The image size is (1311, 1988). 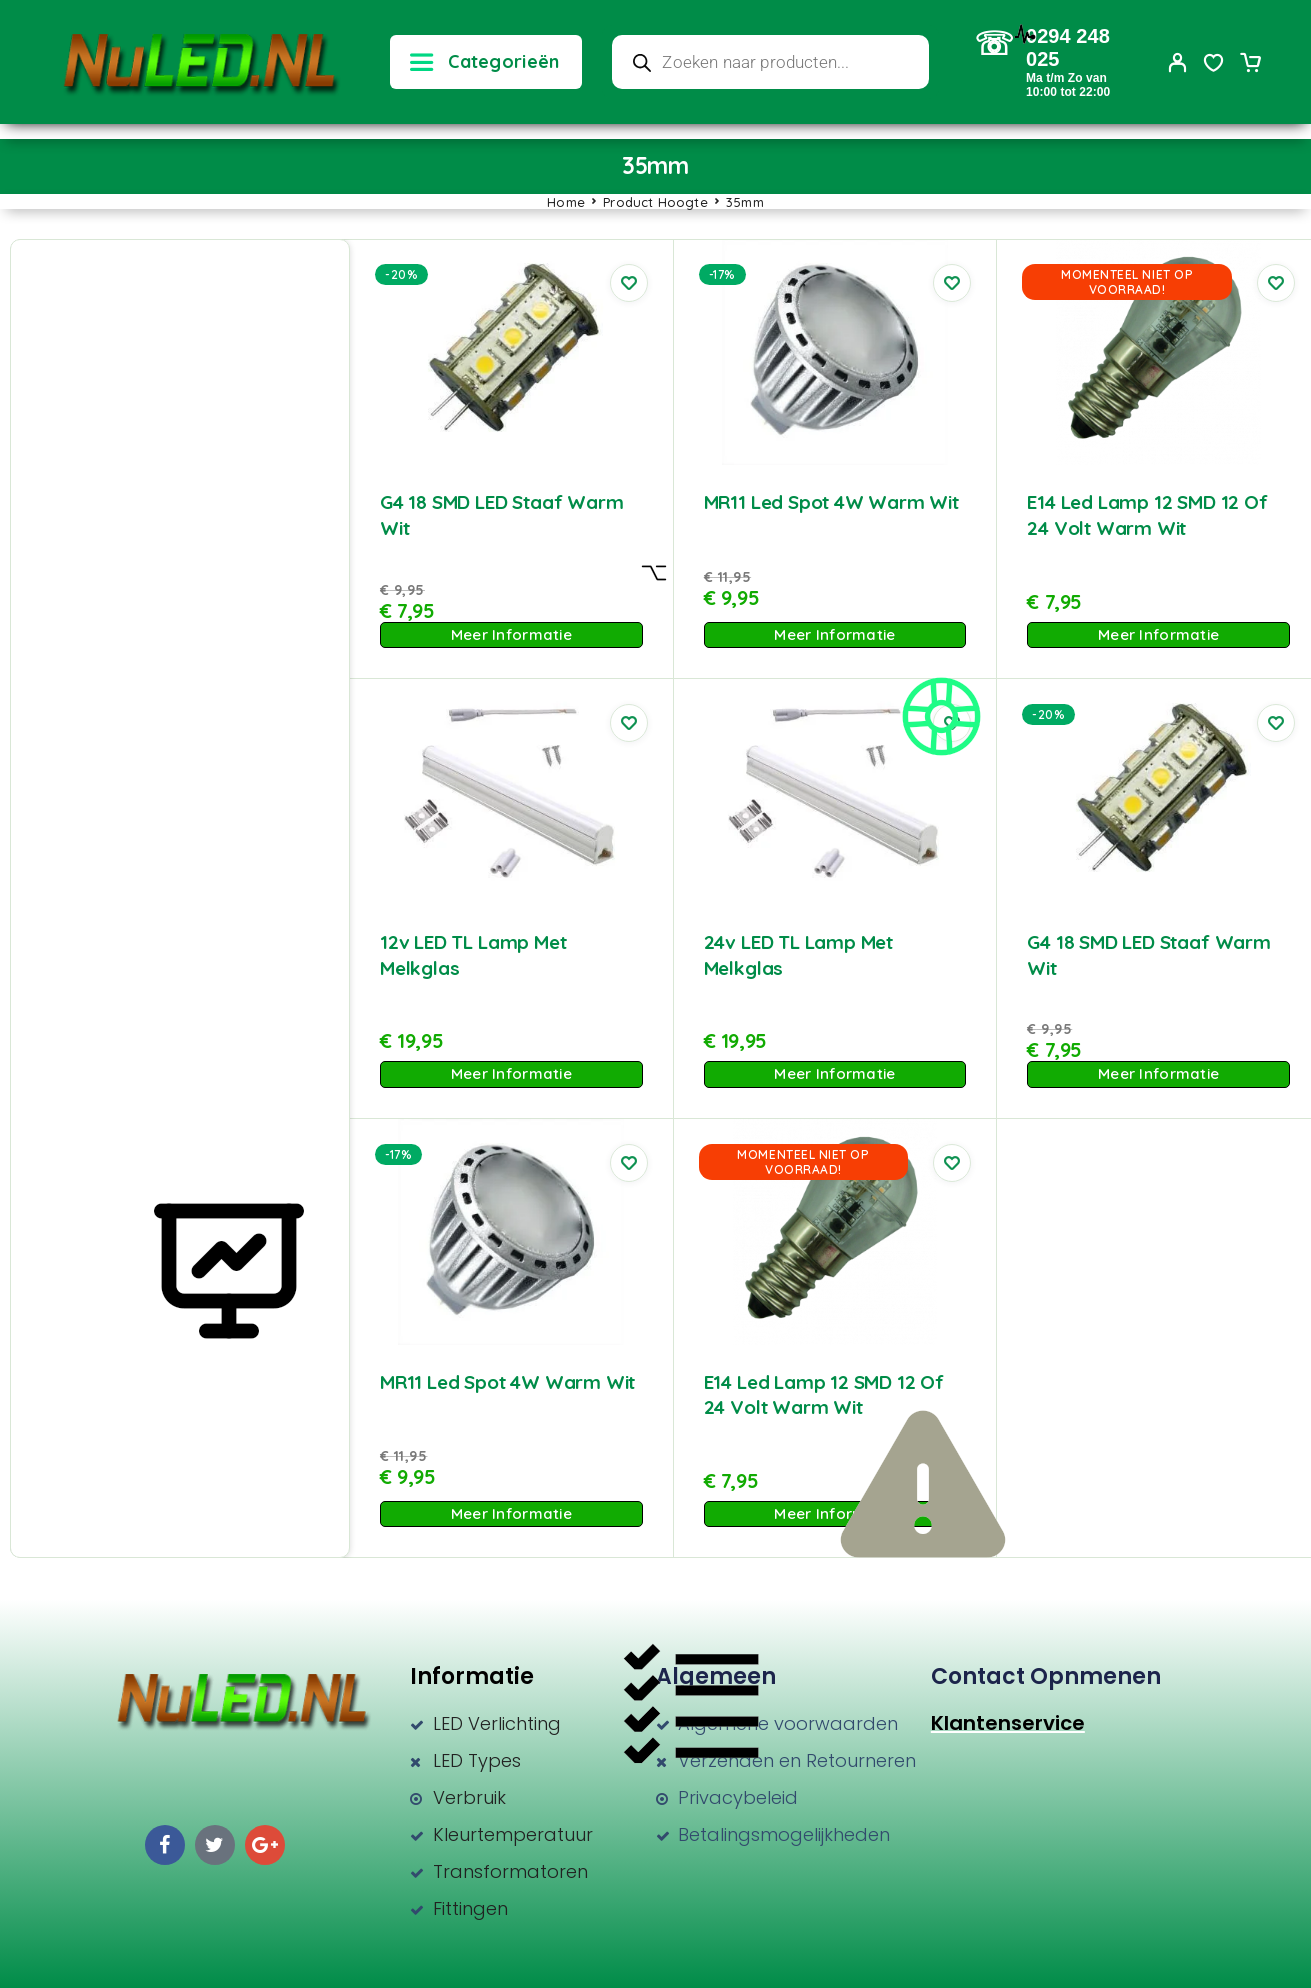 I want to click on view activity or health metrics, so click(x=1025, y=34).